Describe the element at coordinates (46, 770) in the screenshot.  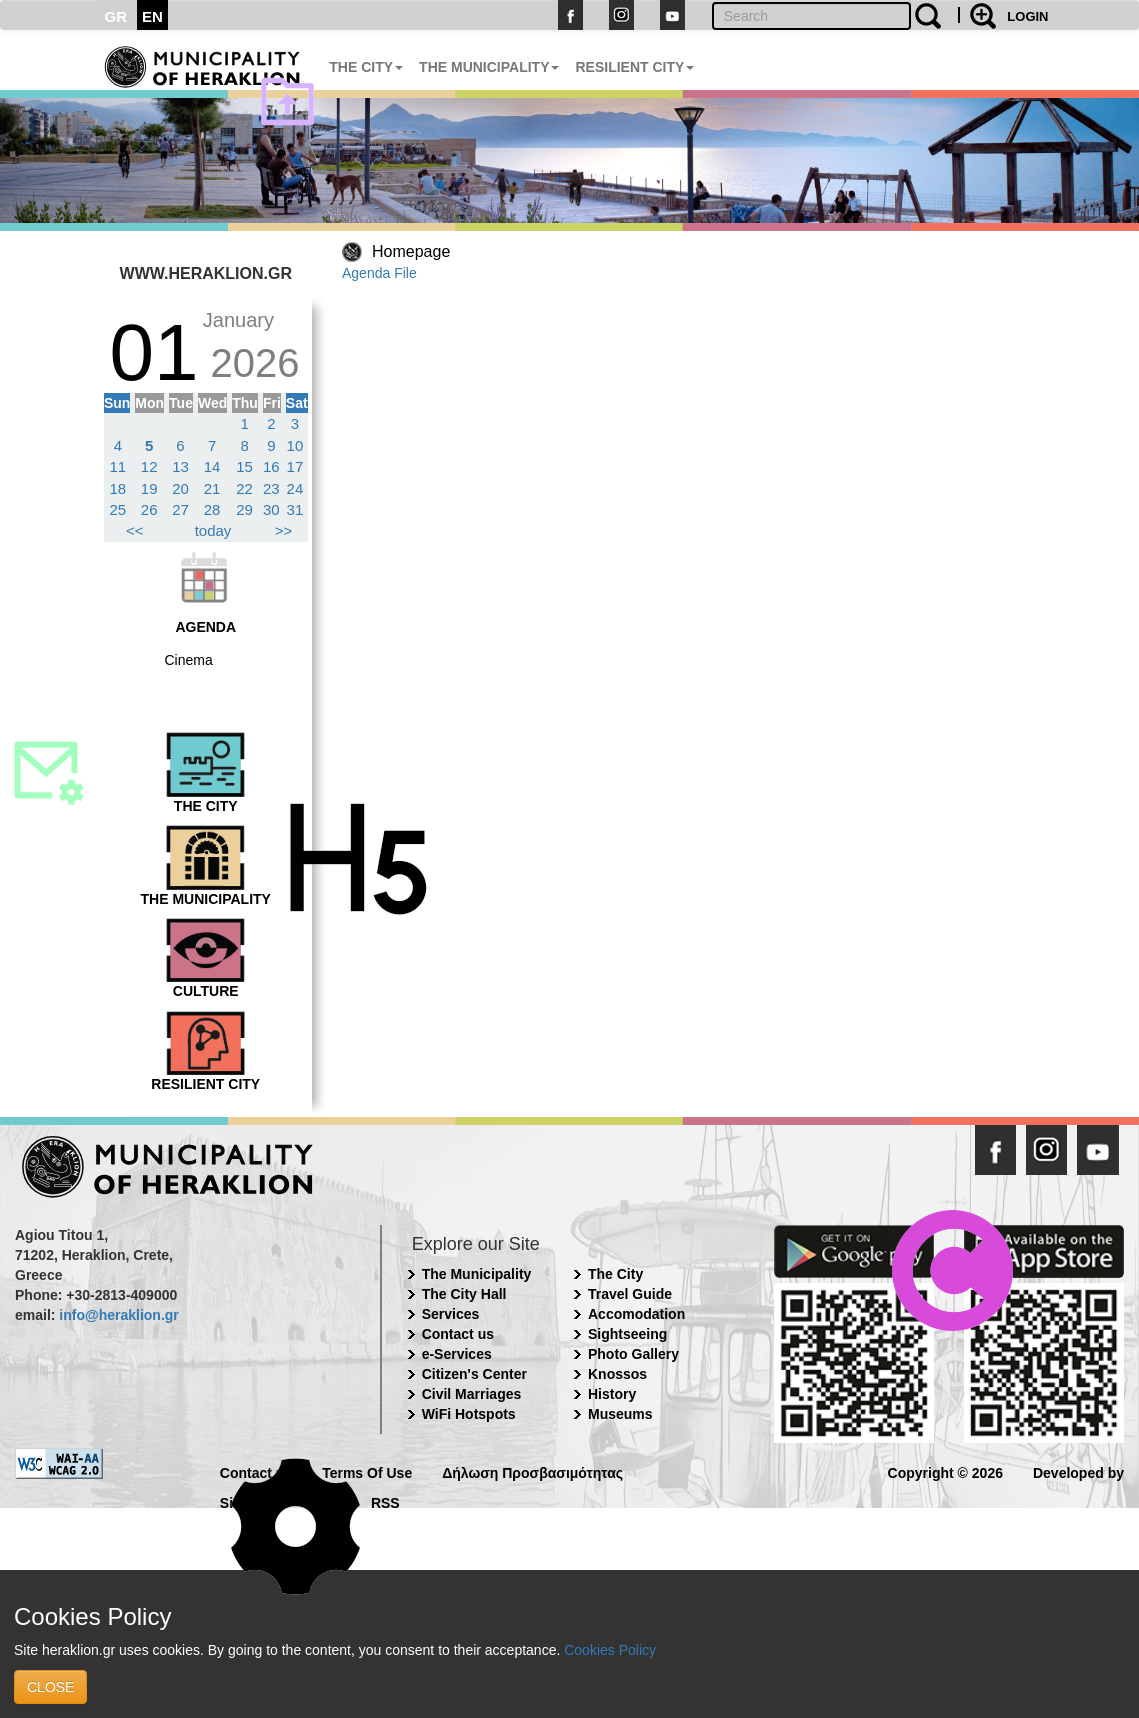
I see `access email settings` at that location.